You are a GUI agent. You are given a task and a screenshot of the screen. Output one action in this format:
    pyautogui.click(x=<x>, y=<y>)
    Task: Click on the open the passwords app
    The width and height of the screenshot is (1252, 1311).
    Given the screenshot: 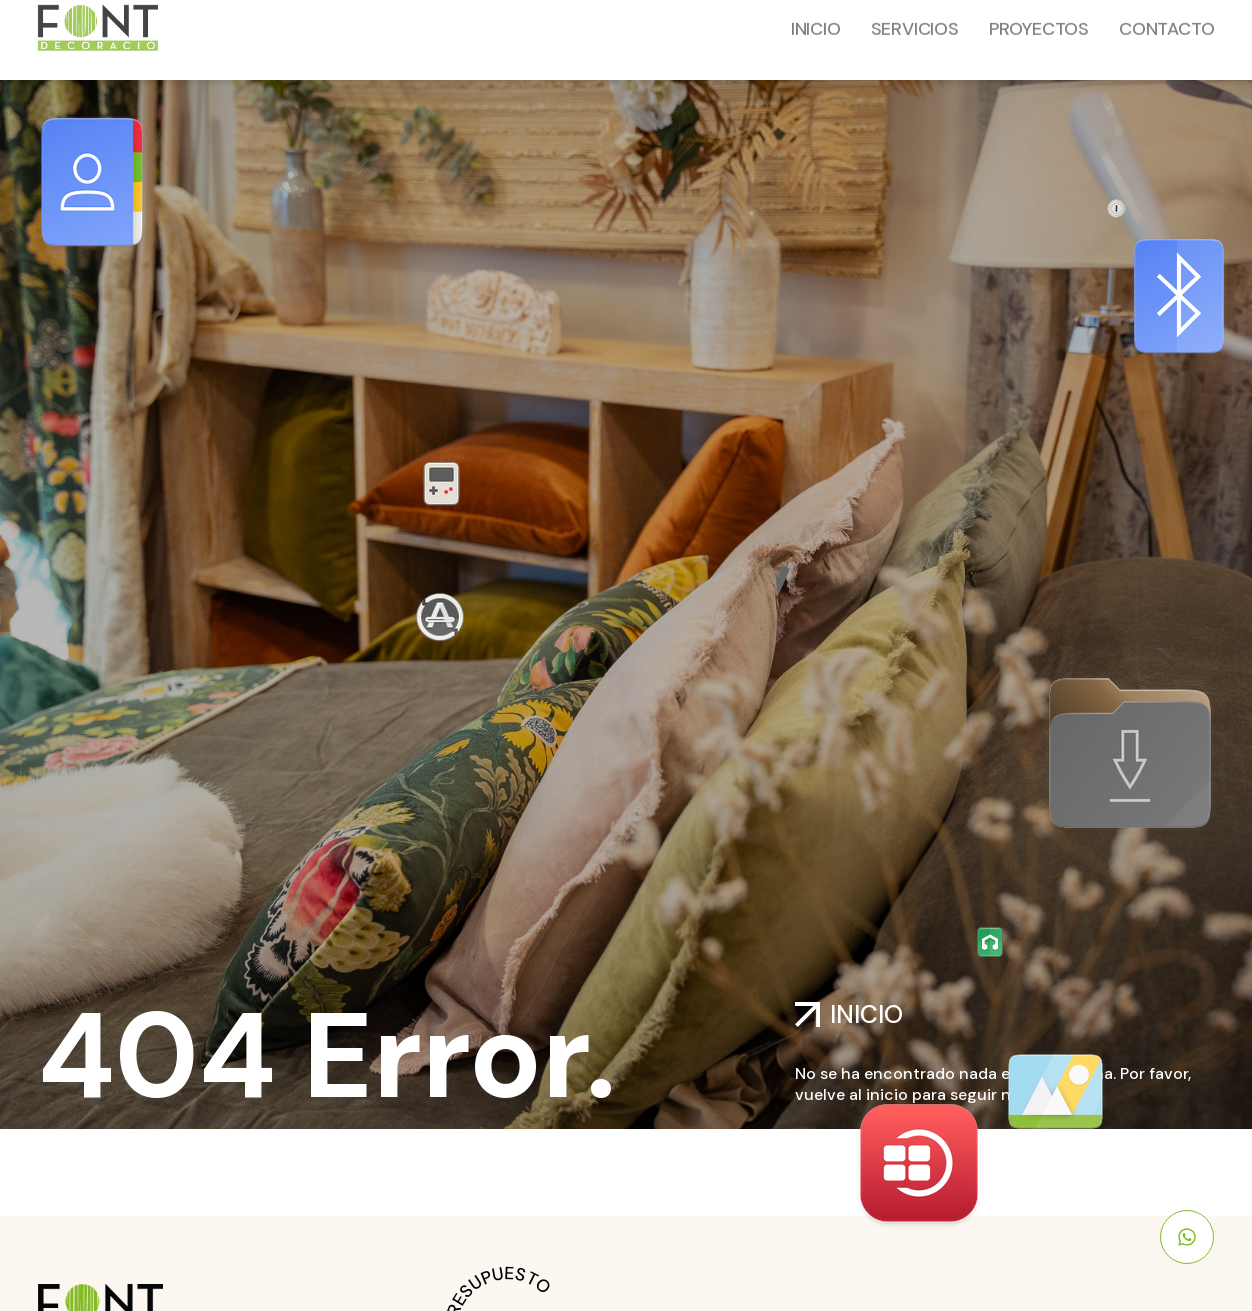 What is the action you would take?
    pyautogui.click(x=1116, y=208)
    